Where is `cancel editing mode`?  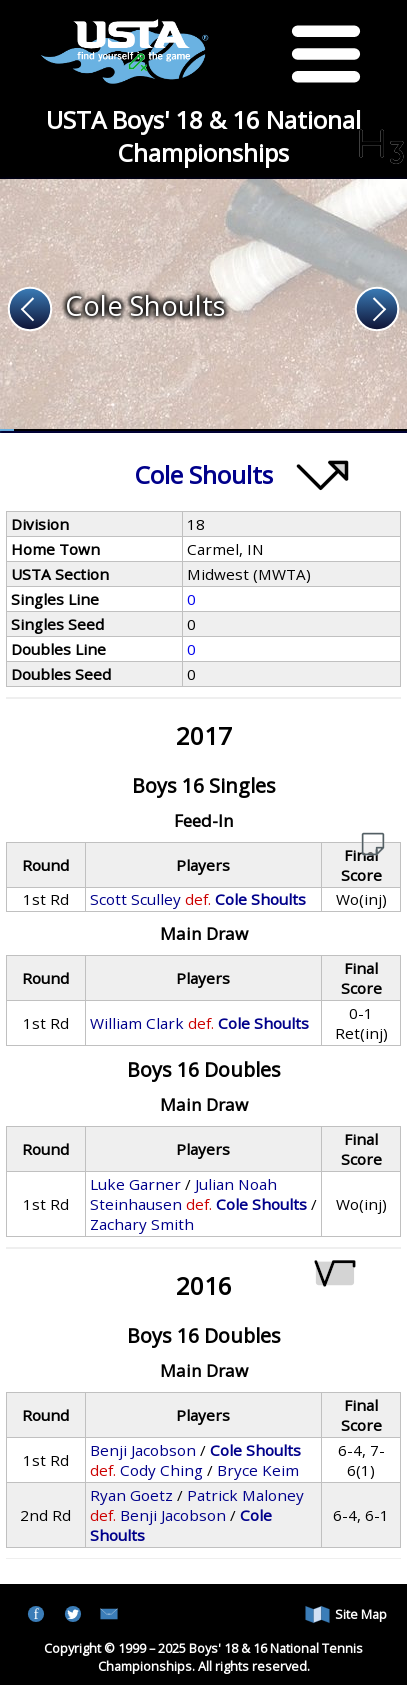 cancel editing mode is located at coordinates (137, 61).